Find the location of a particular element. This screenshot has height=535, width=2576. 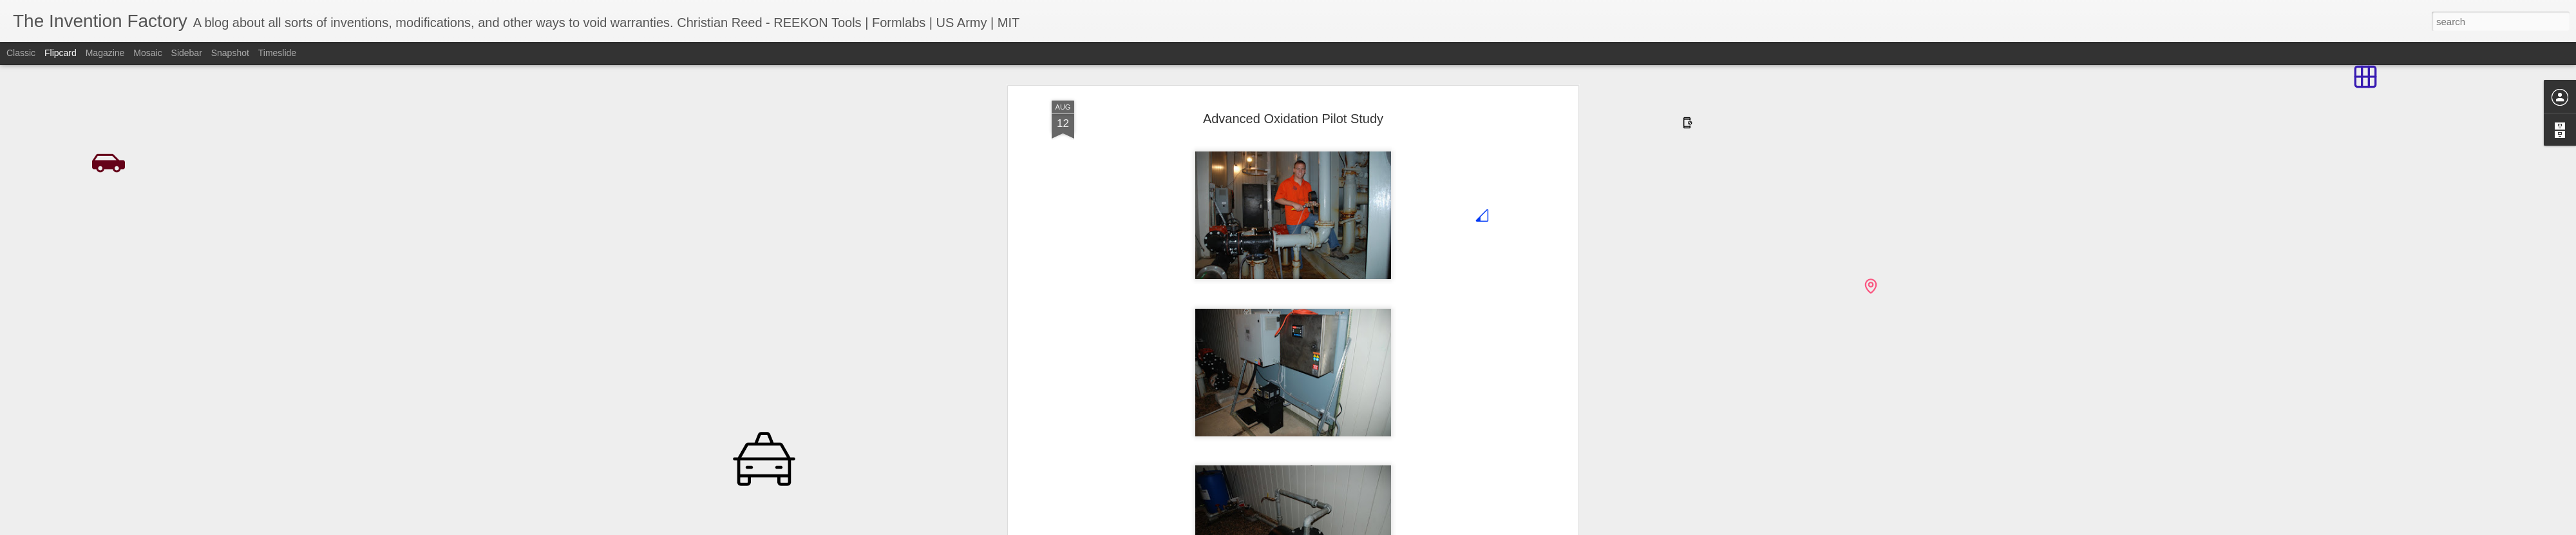

request a taxi or cab ride is located at coordinates (764, 463).